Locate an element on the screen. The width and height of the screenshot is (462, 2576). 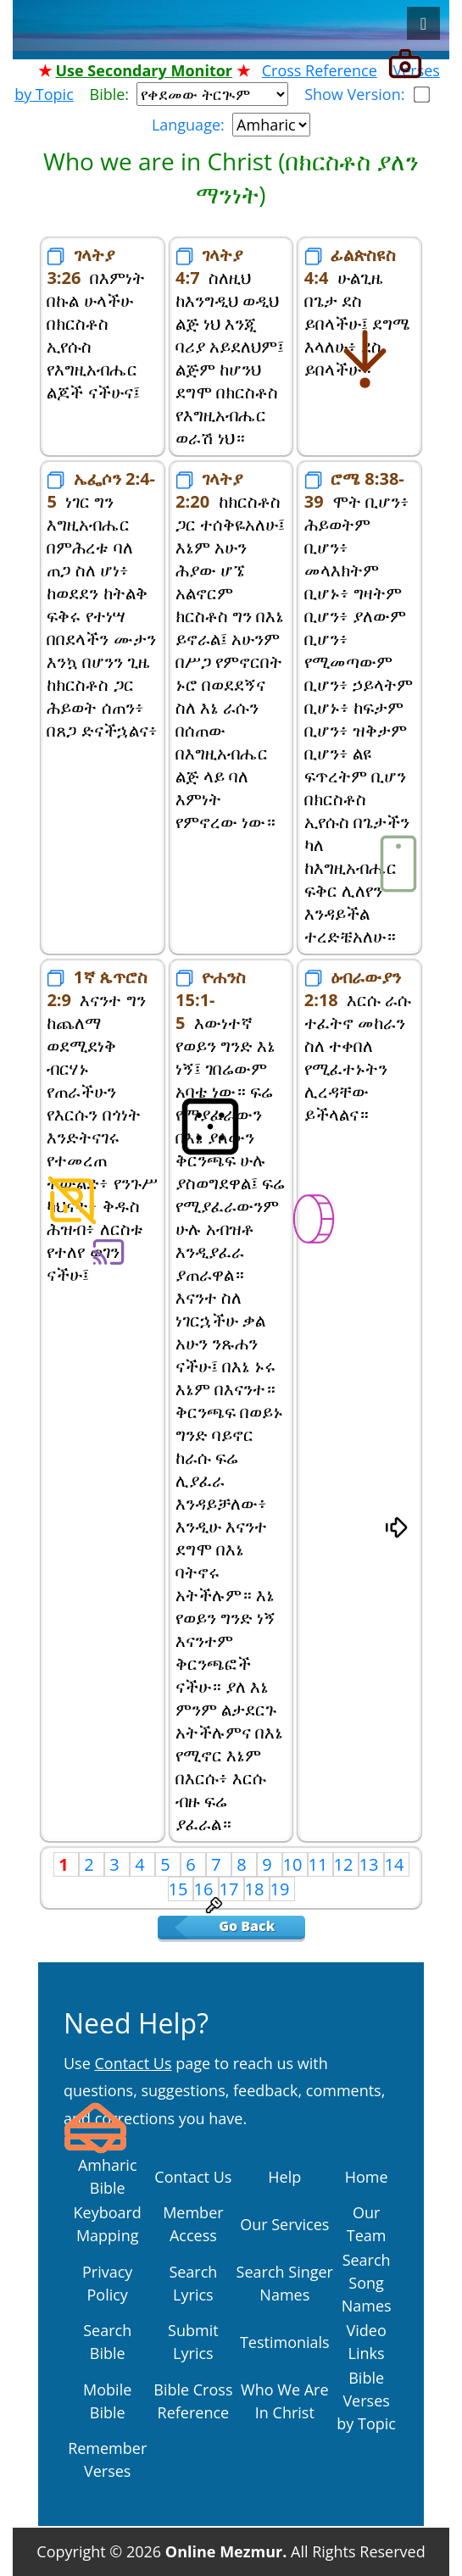
access food or restaurant options is located at coordinates (95, 2128).